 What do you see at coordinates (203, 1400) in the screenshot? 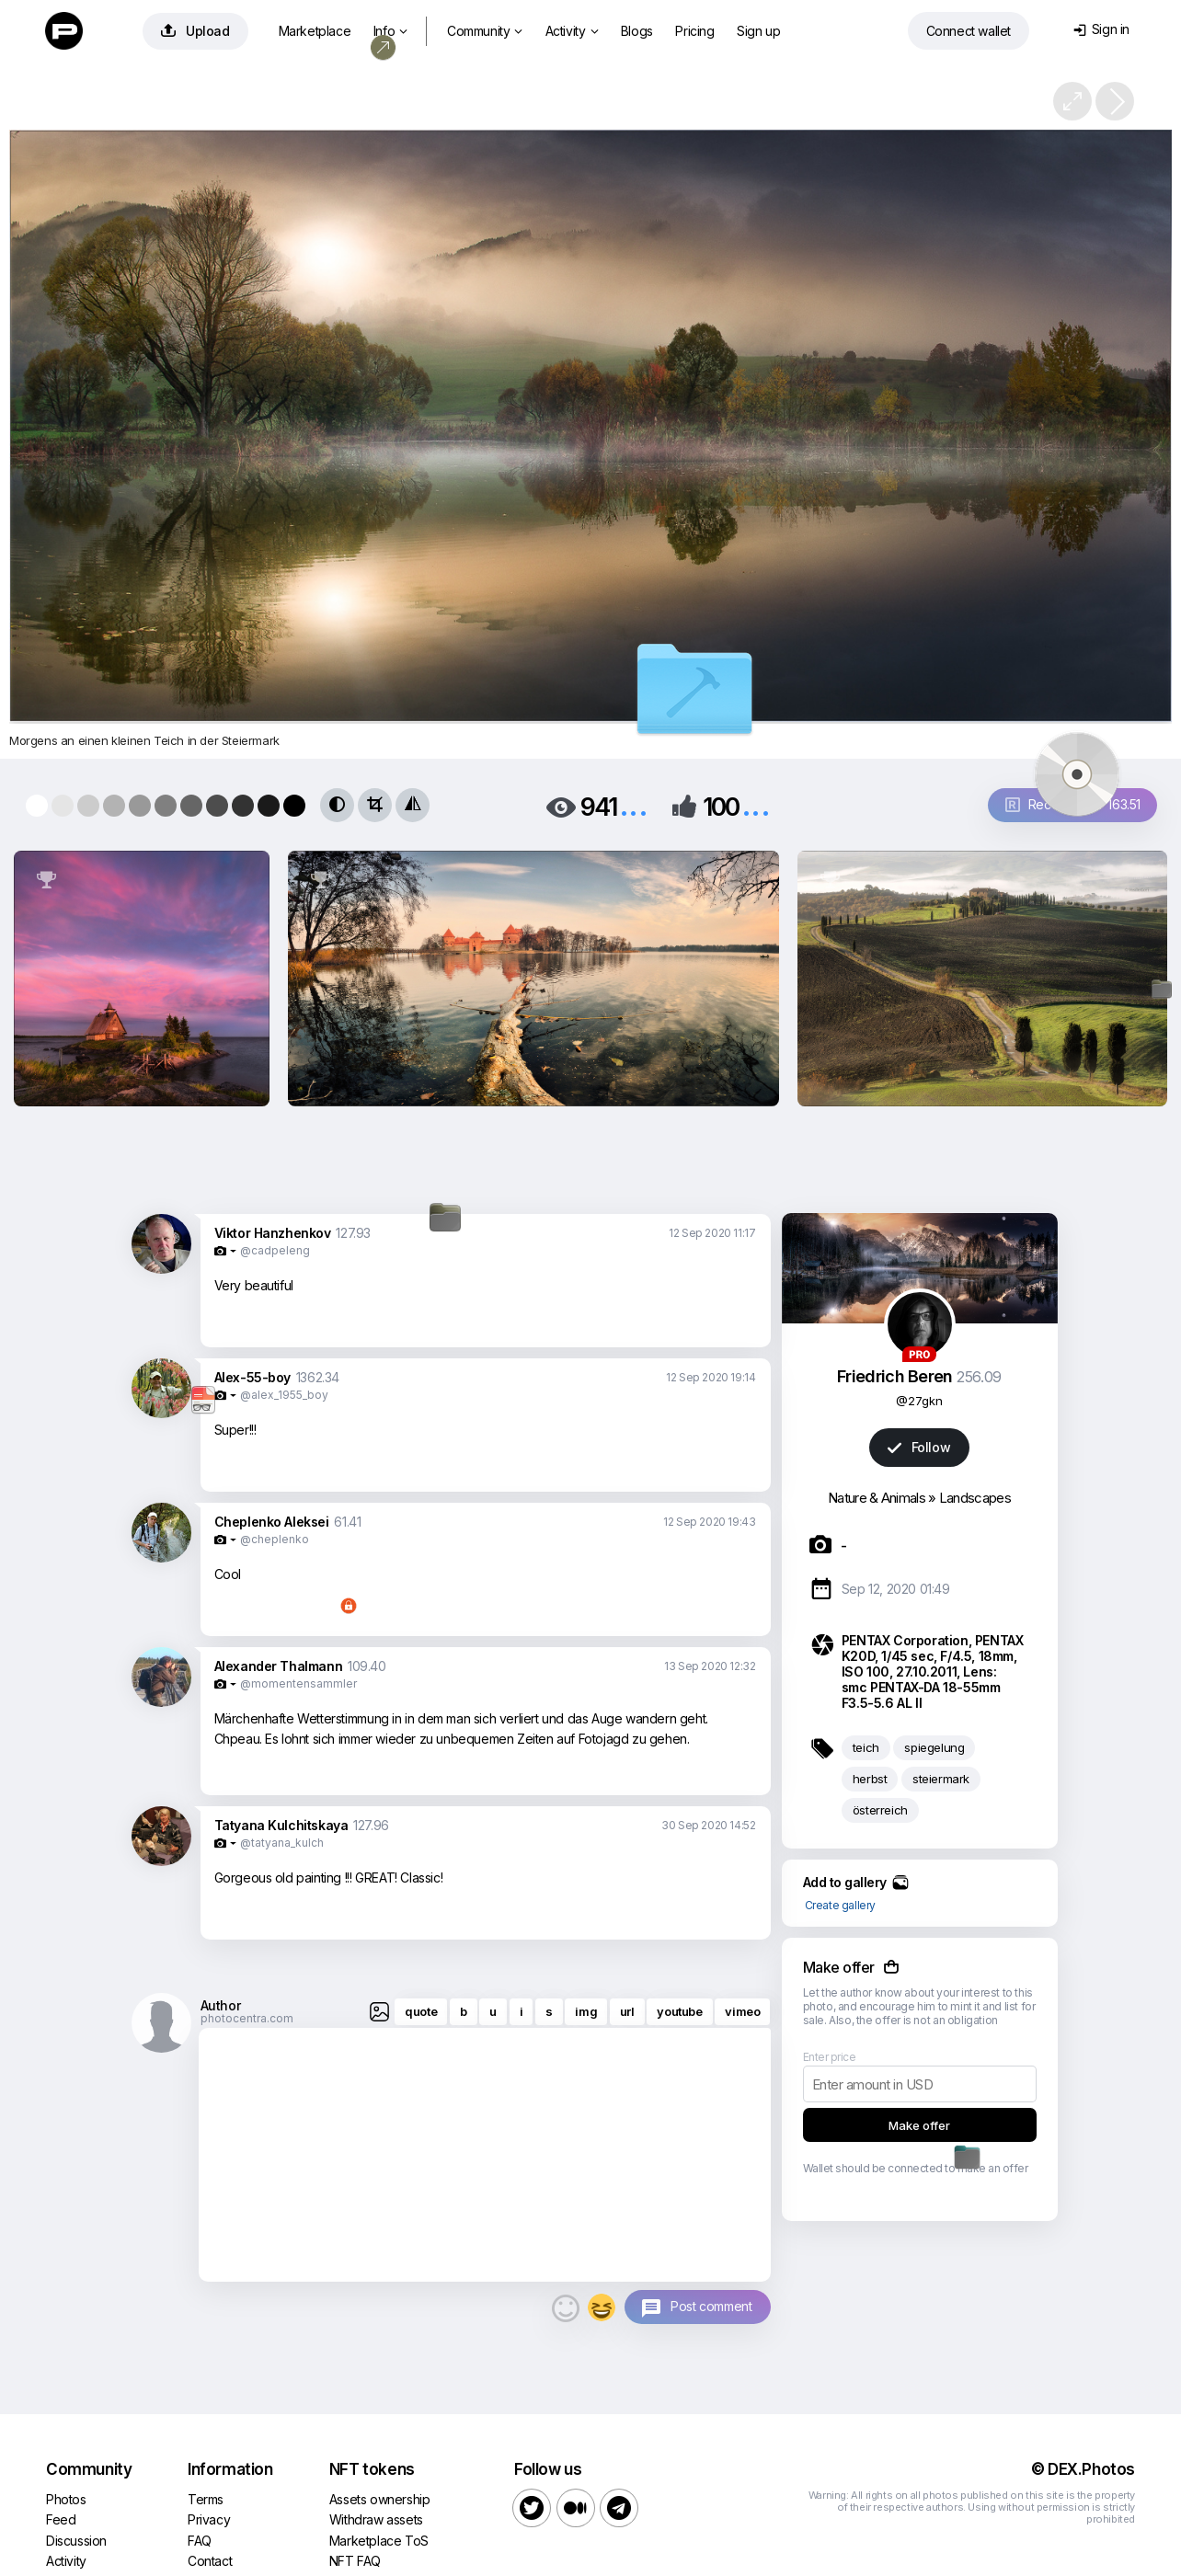
I see `open the Papers document viewer app` at bounding box center [203, 1400].